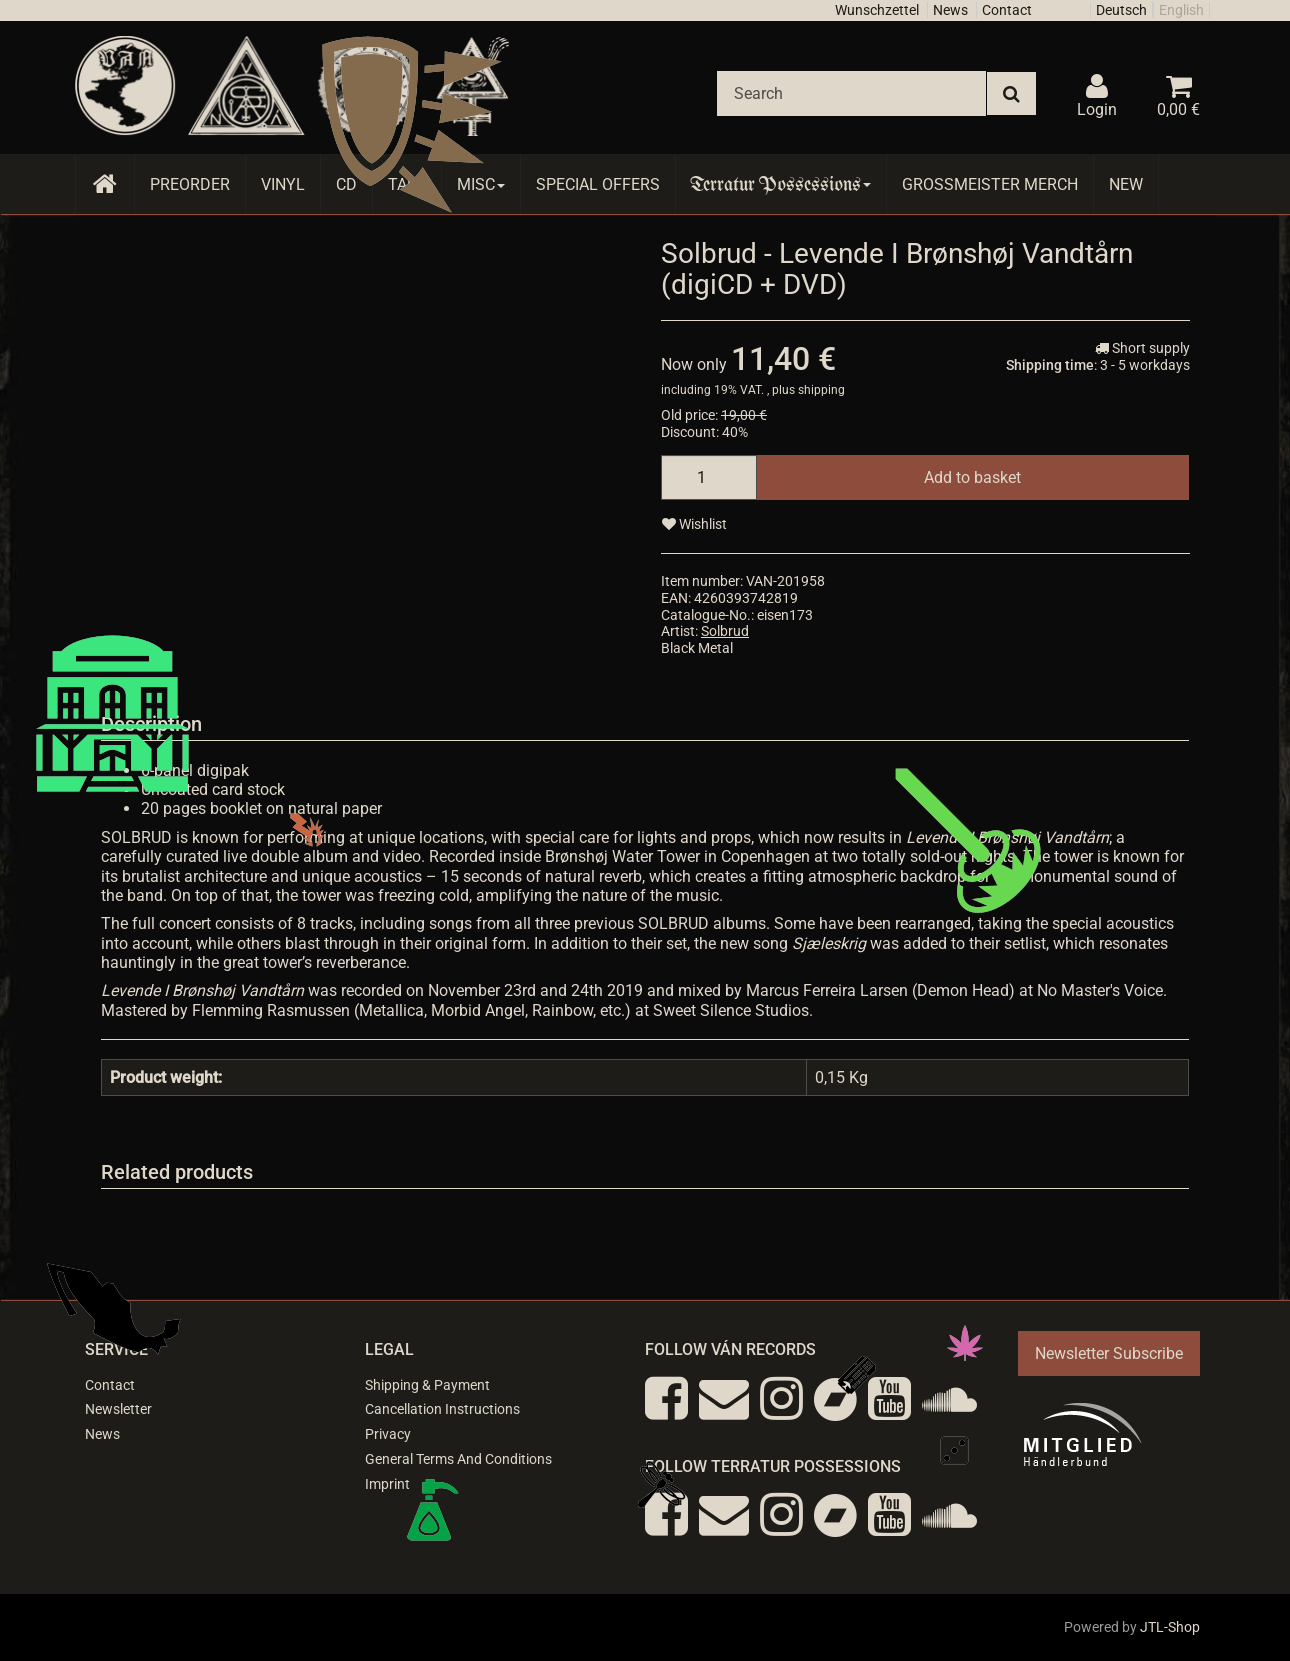 Image resolution: width=1290 pixels, height=1661 pixels. I want to click on view your boarding pass, so click(857, 1375).